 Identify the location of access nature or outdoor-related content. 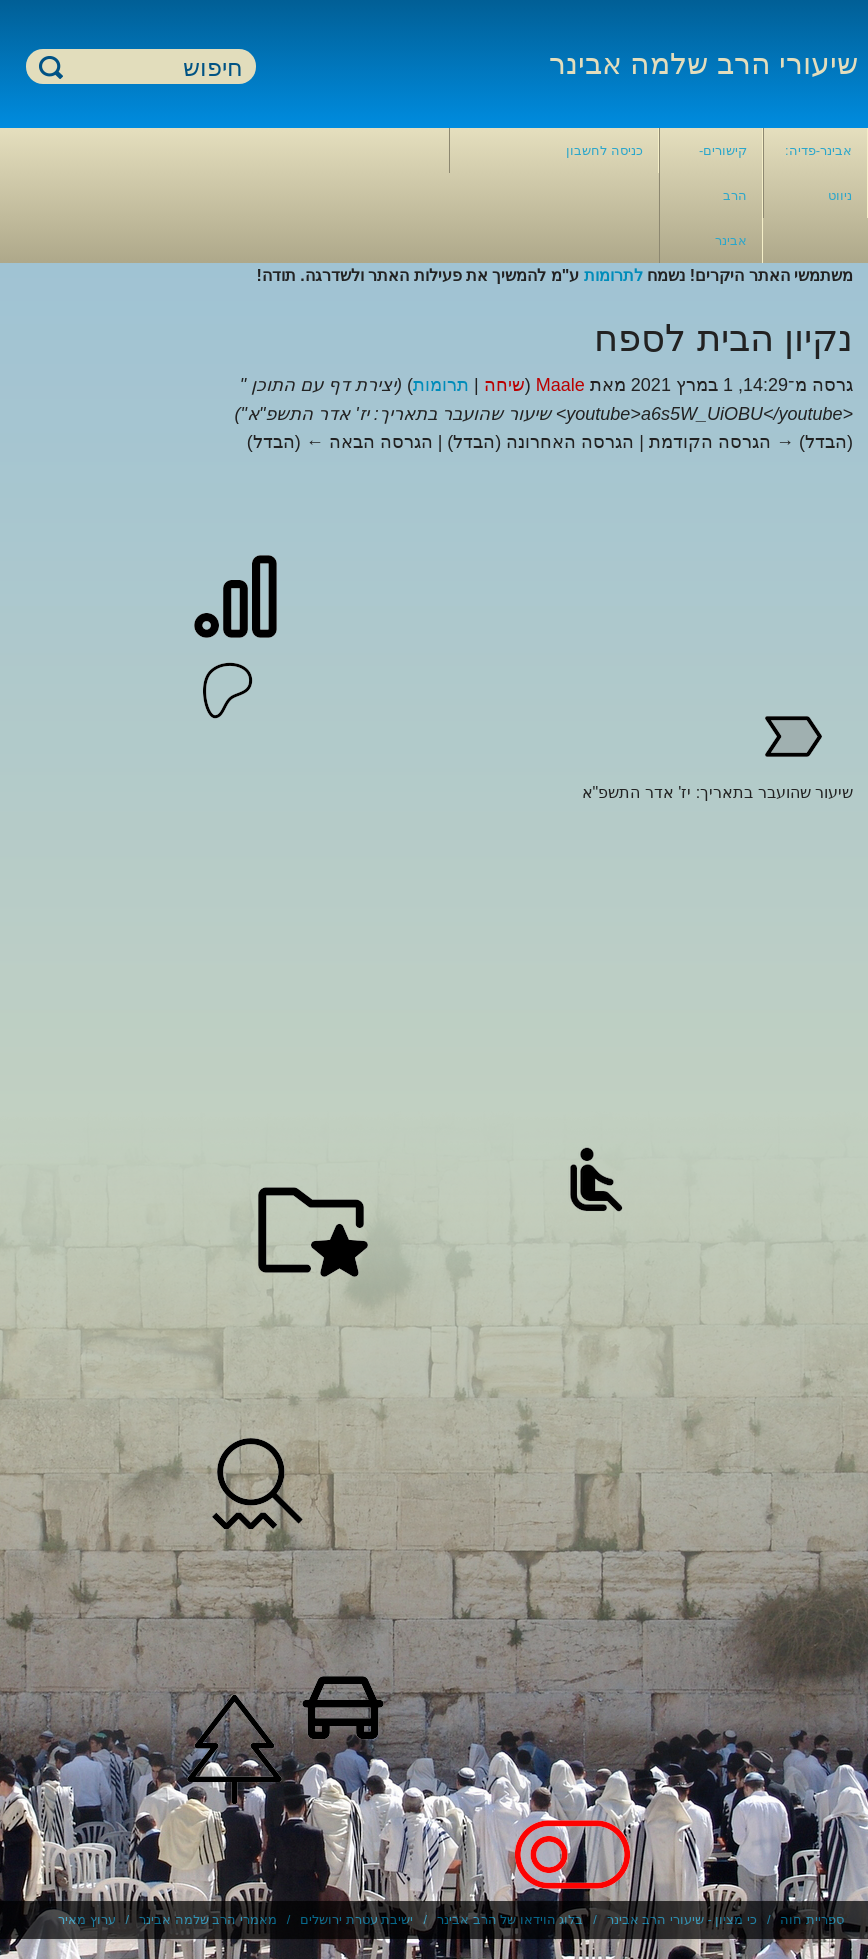
(234, 1749).